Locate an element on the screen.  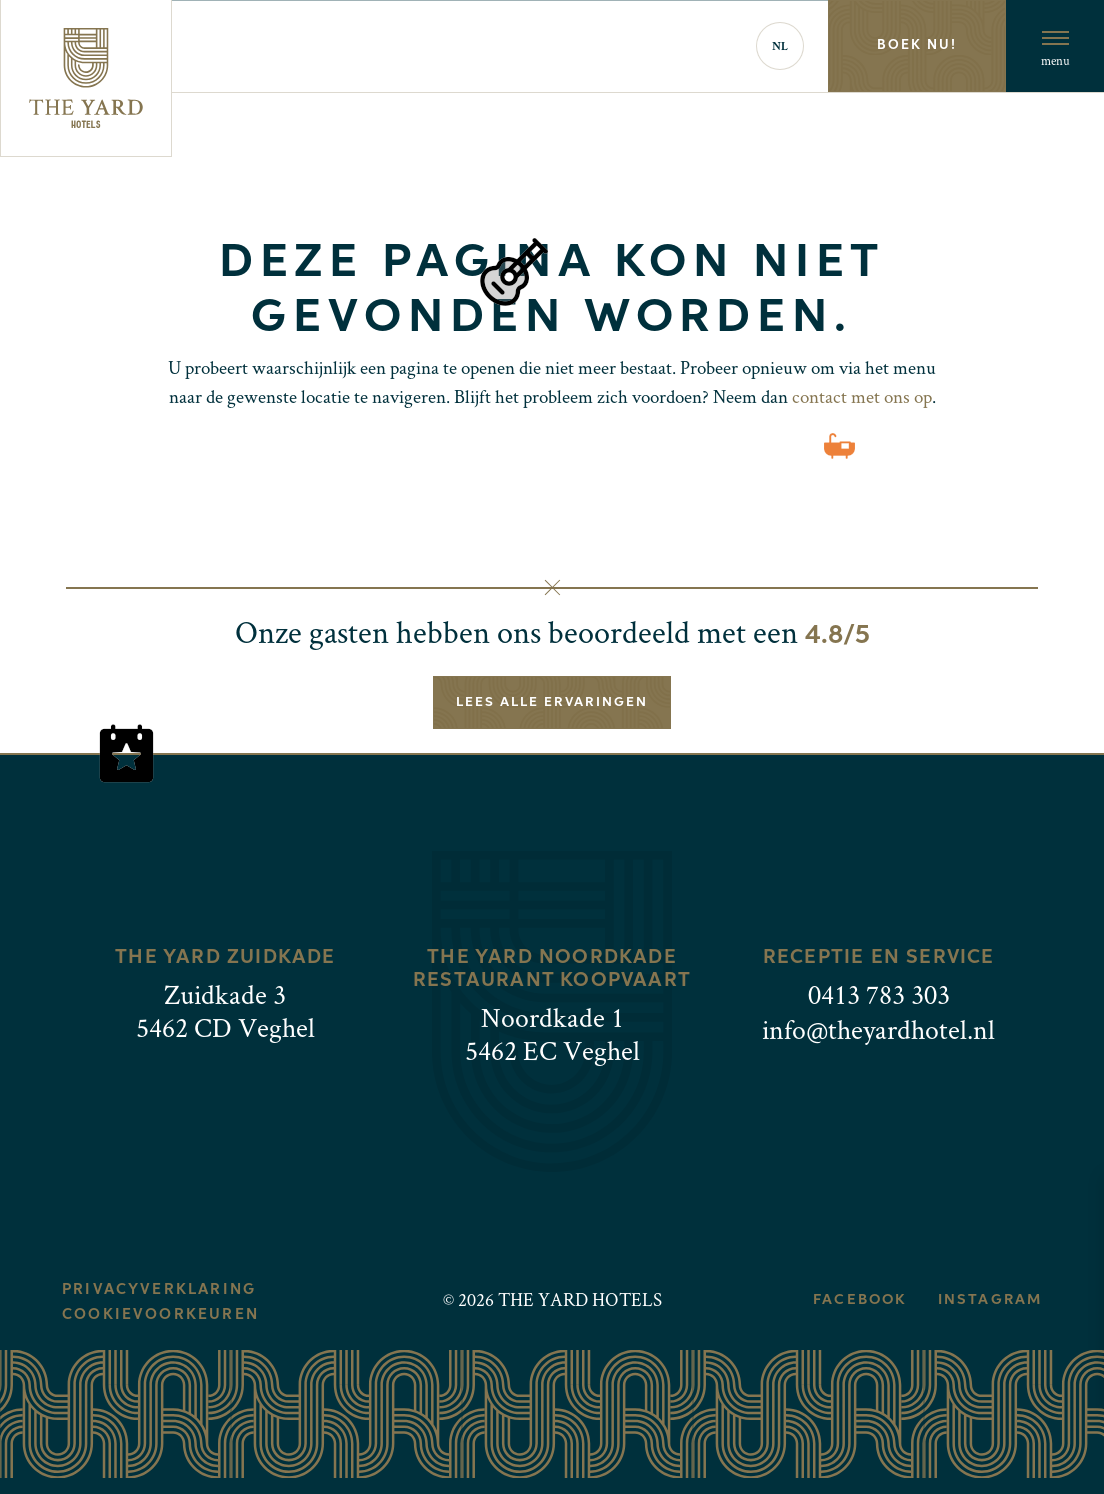
indicates bathroom or bathing facilities is located at coordinates (839, 446).